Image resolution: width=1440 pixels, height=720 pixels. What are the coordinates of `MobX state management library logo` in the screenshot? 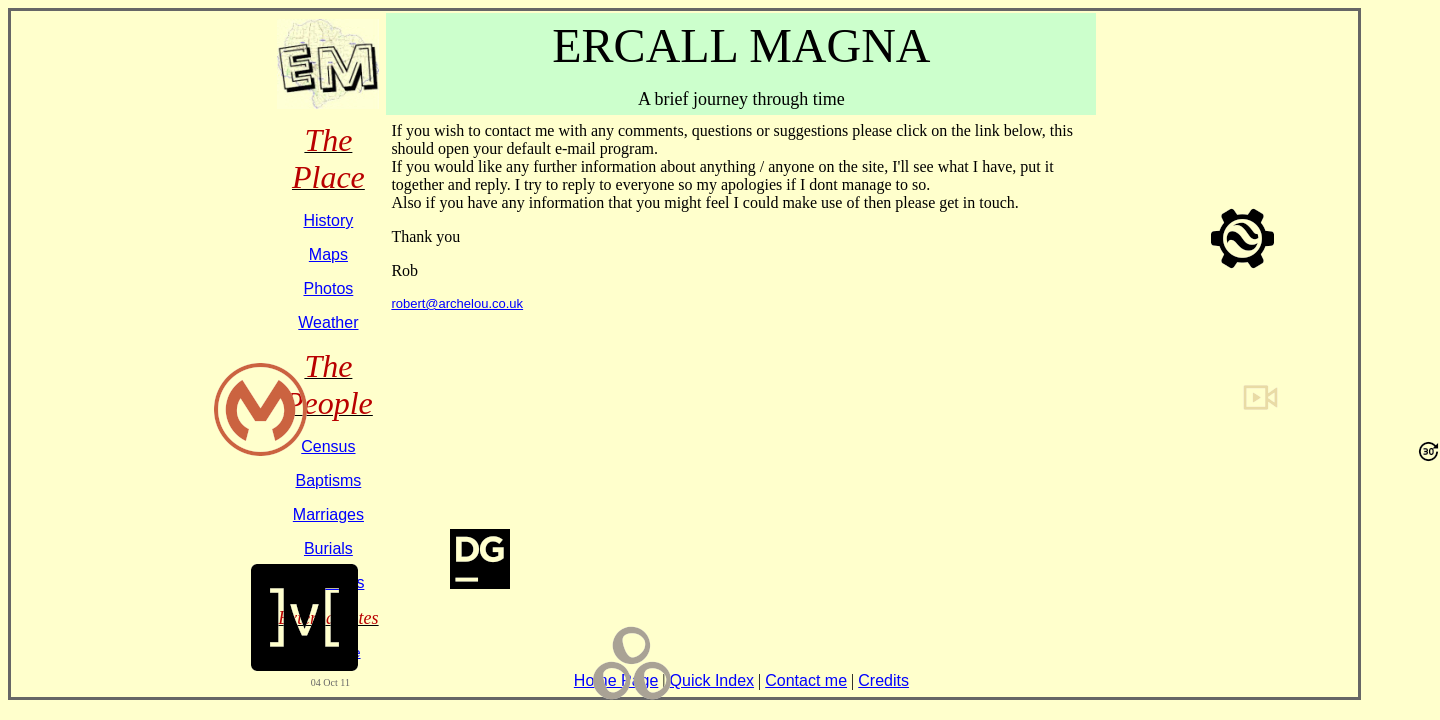 It's located at (304, 617).